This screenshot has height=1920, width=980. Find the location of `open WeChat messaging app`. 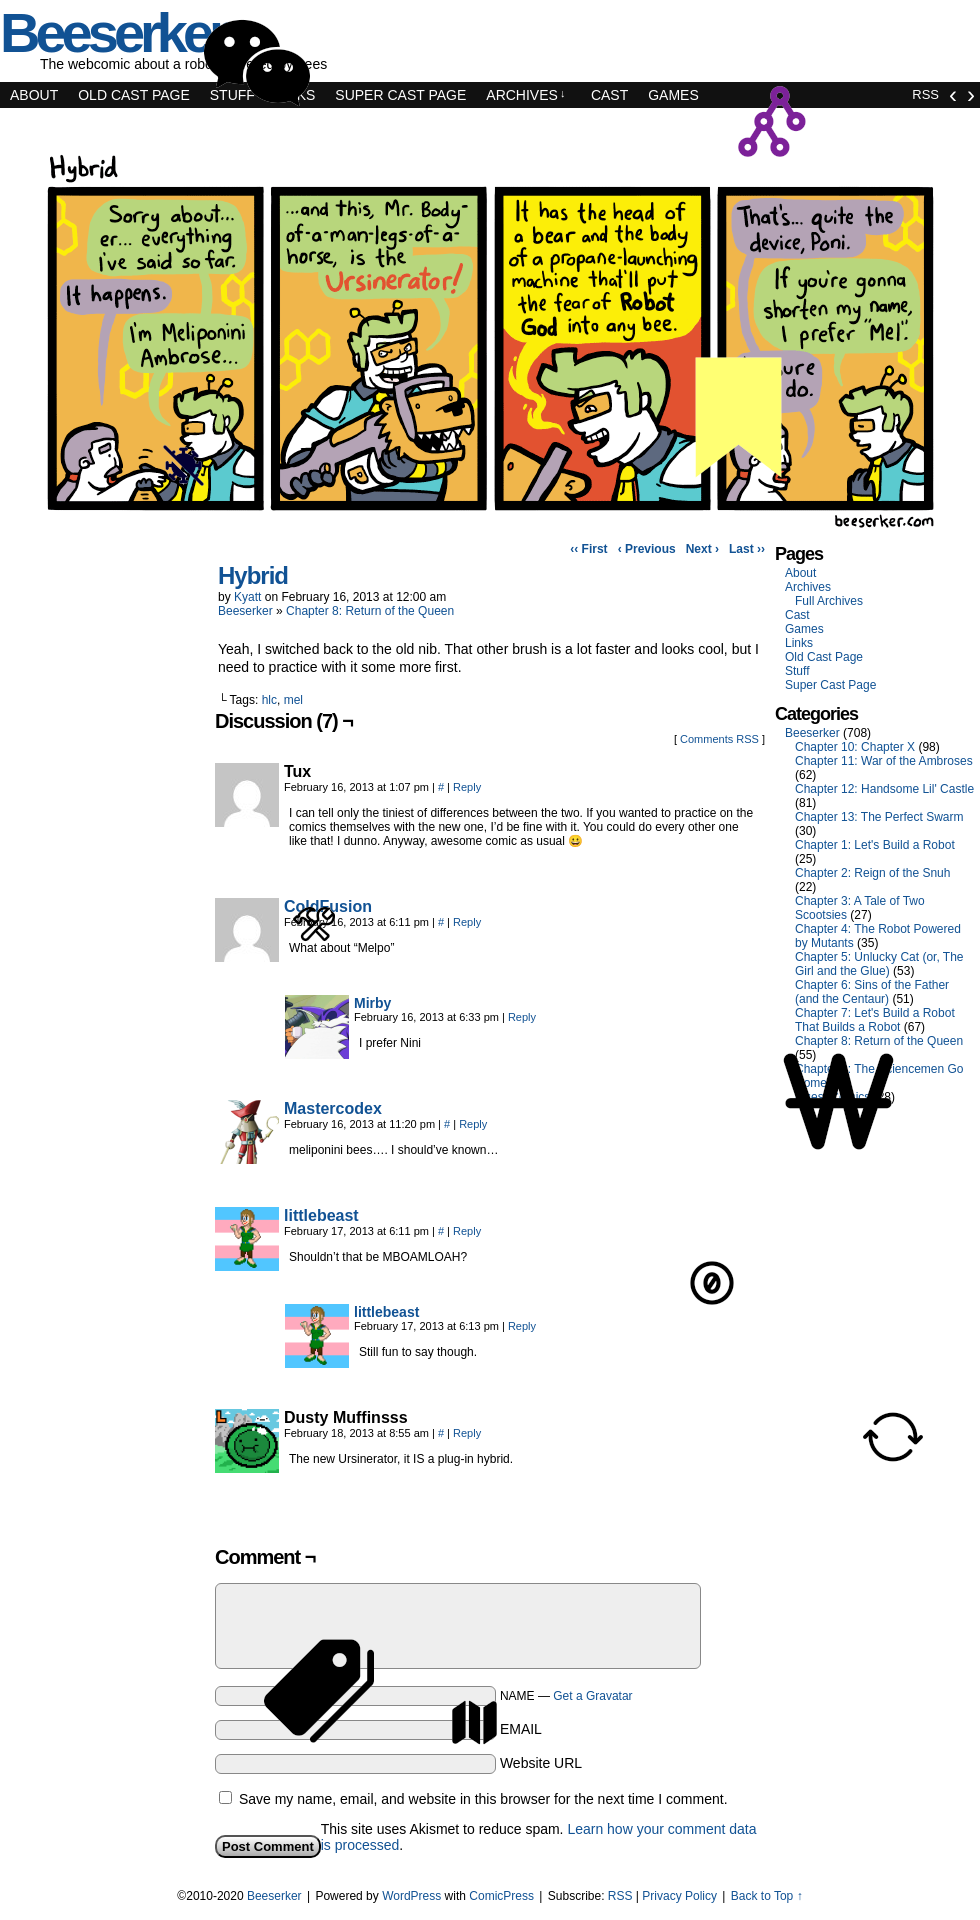

open WeChat messaging app is located at coordinates (257, 63).